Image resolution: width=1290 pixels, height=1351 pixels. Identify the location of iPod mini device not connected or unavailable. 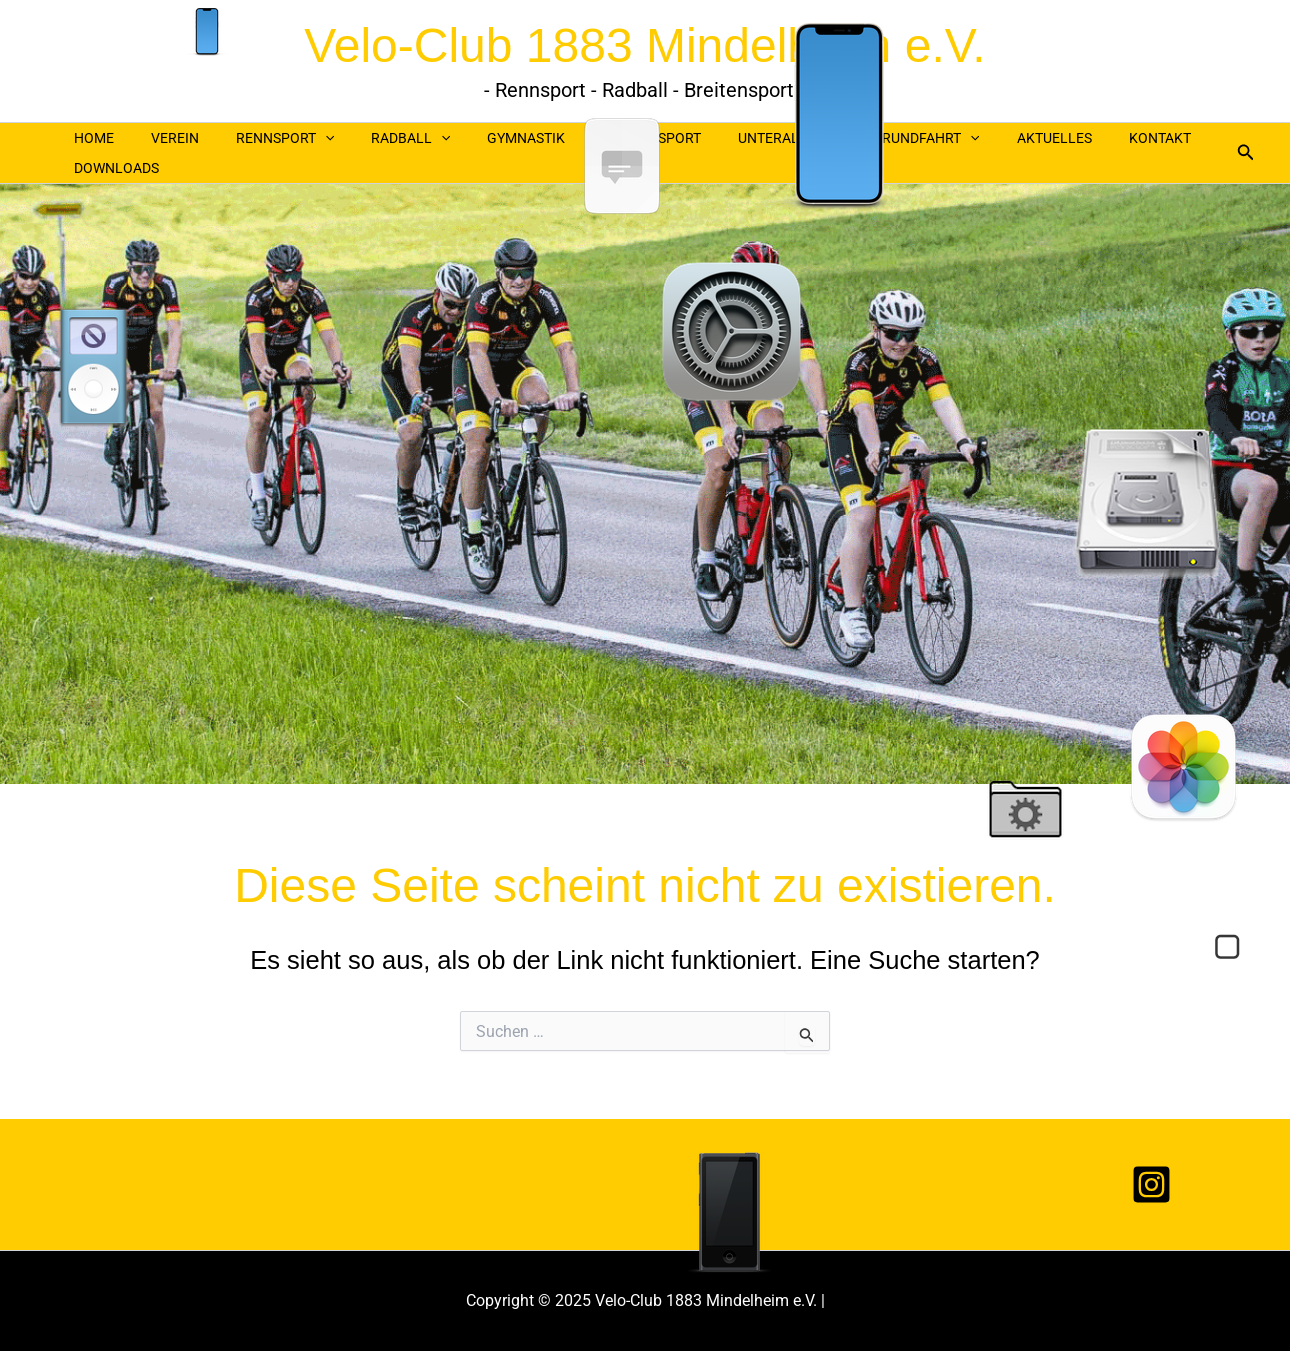
(93, 367).